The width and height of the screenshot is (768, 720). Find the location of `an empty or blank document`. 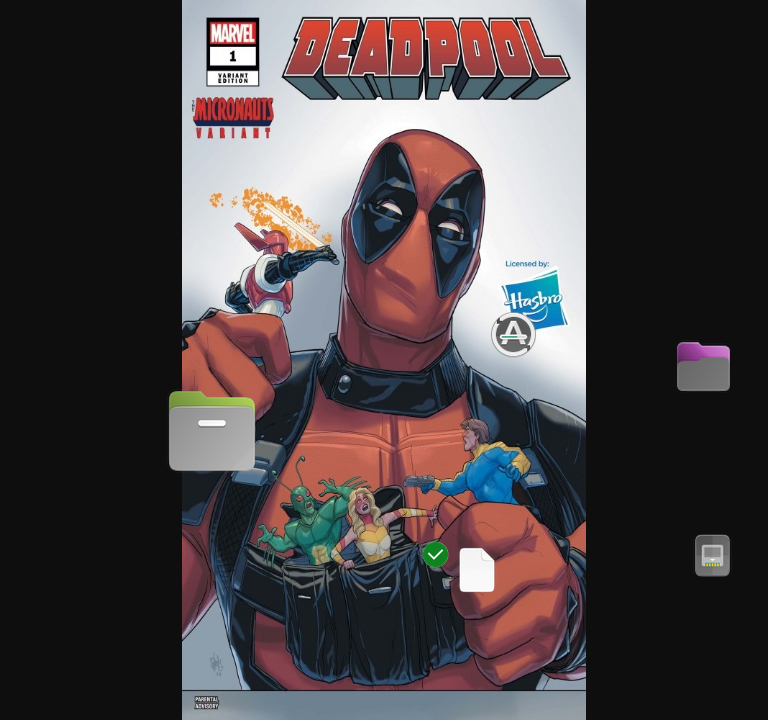

an empty or blank document is located at coordinates (477, 570).